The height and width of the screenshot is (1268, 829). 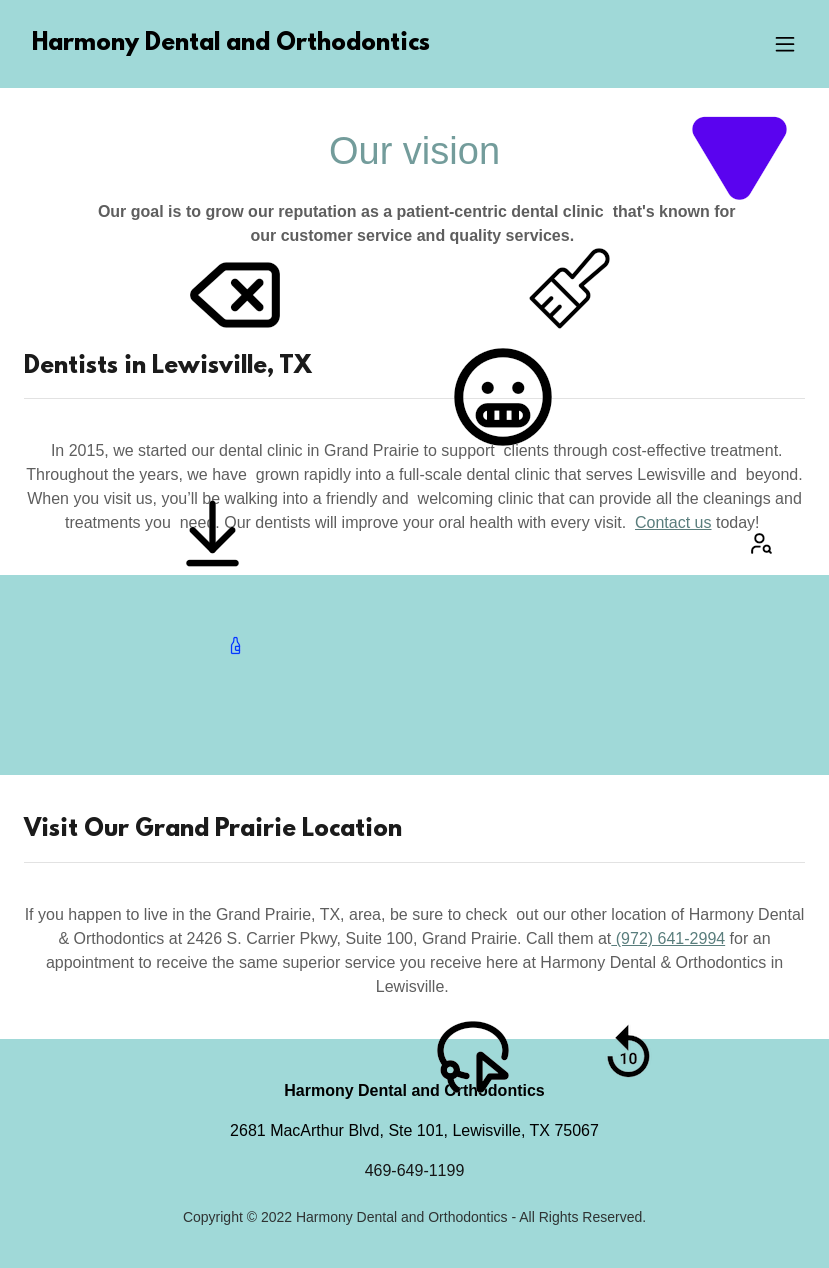 I want to click on expand dropdown menu, so click(x=739, y=155).